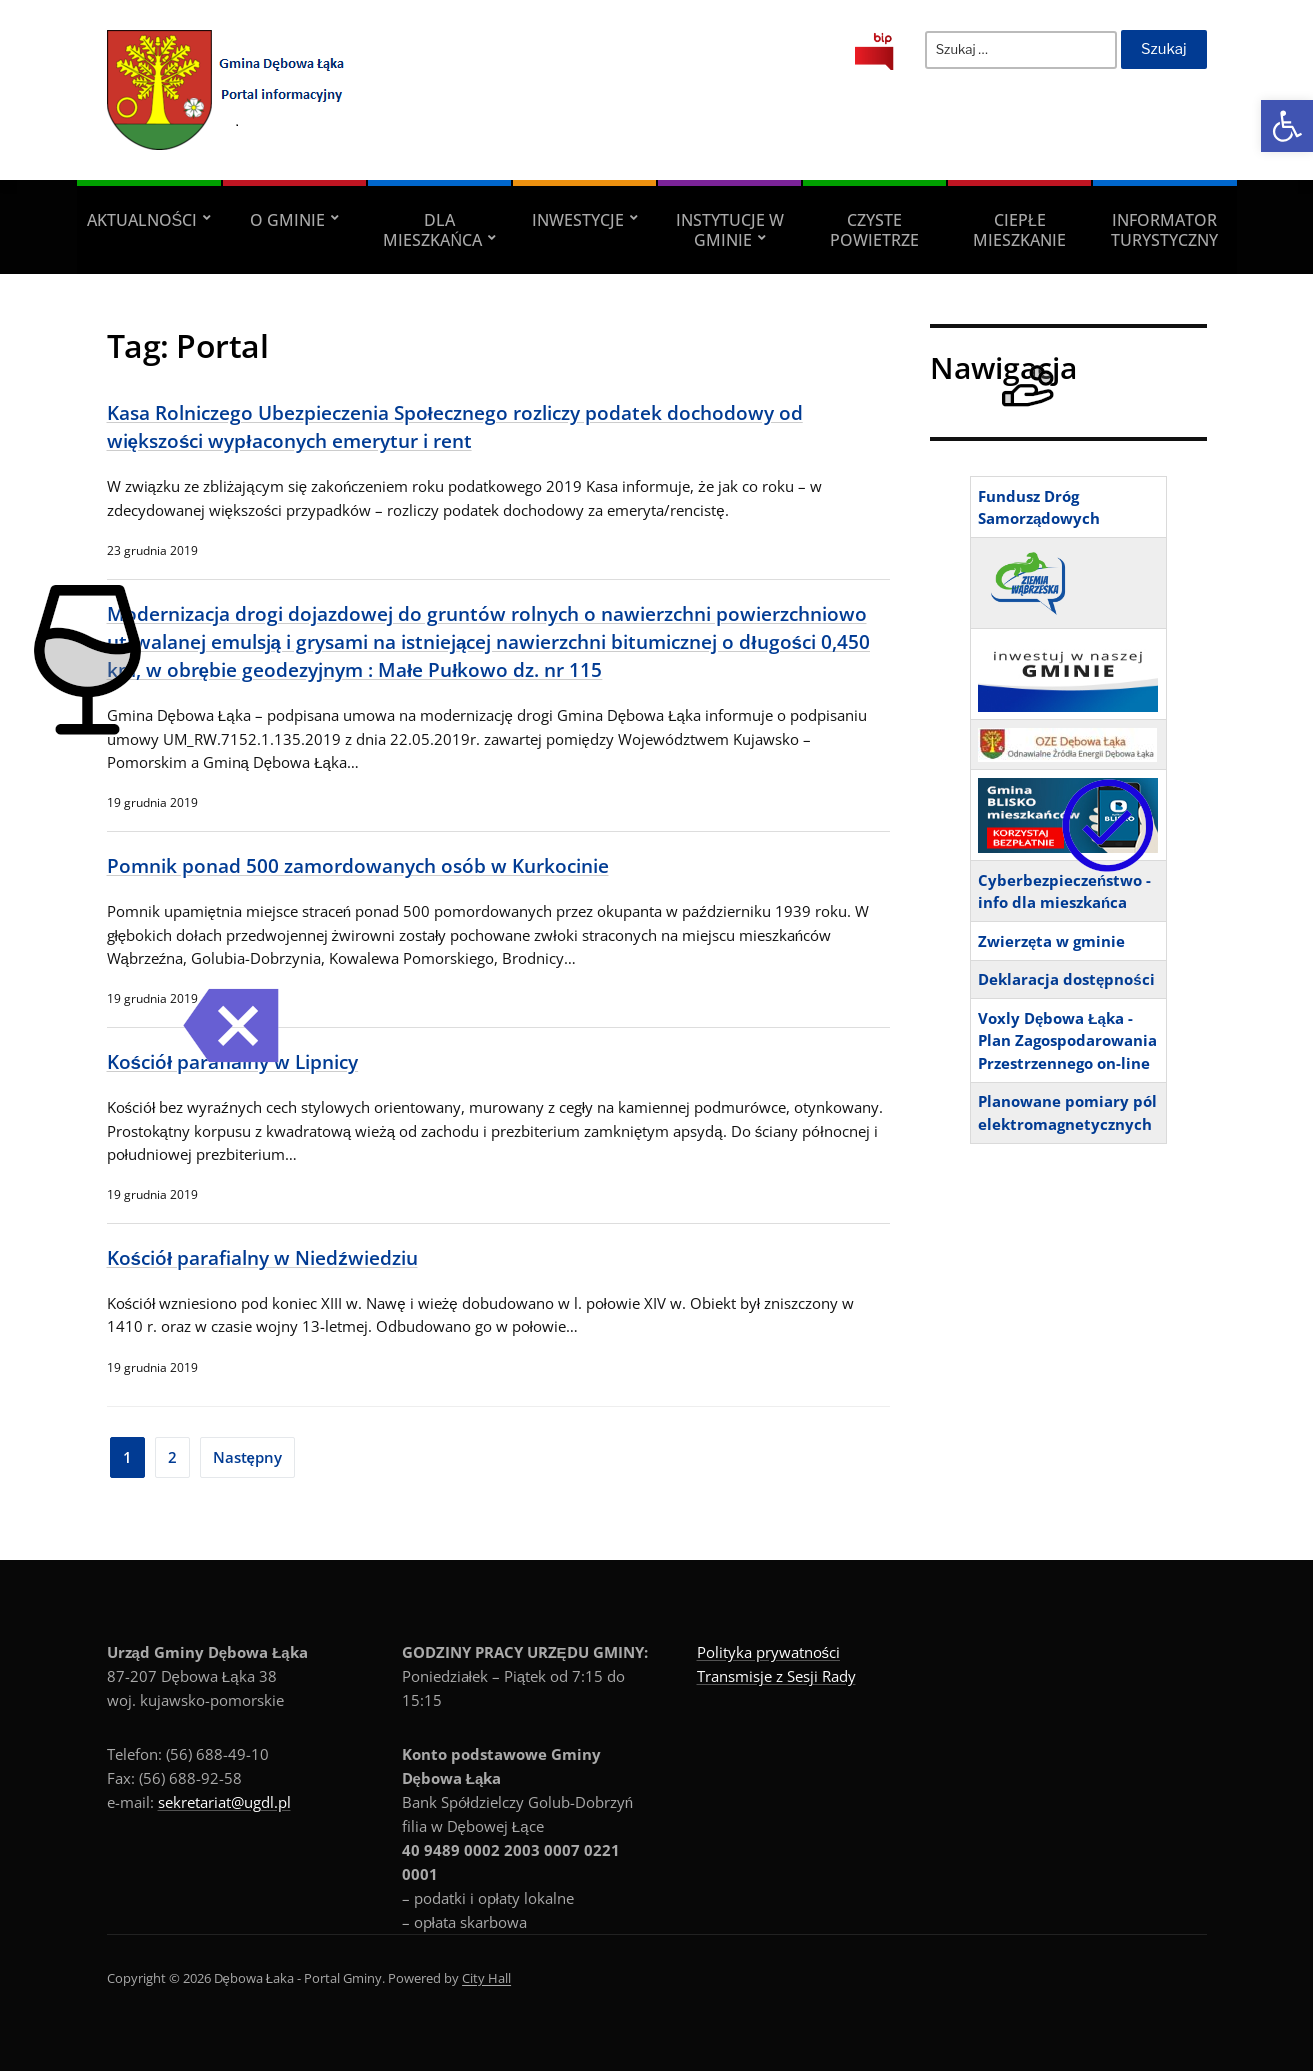 The image size is (1313, 2071). I want to click on make a payment or donation, so click(1029, 387).